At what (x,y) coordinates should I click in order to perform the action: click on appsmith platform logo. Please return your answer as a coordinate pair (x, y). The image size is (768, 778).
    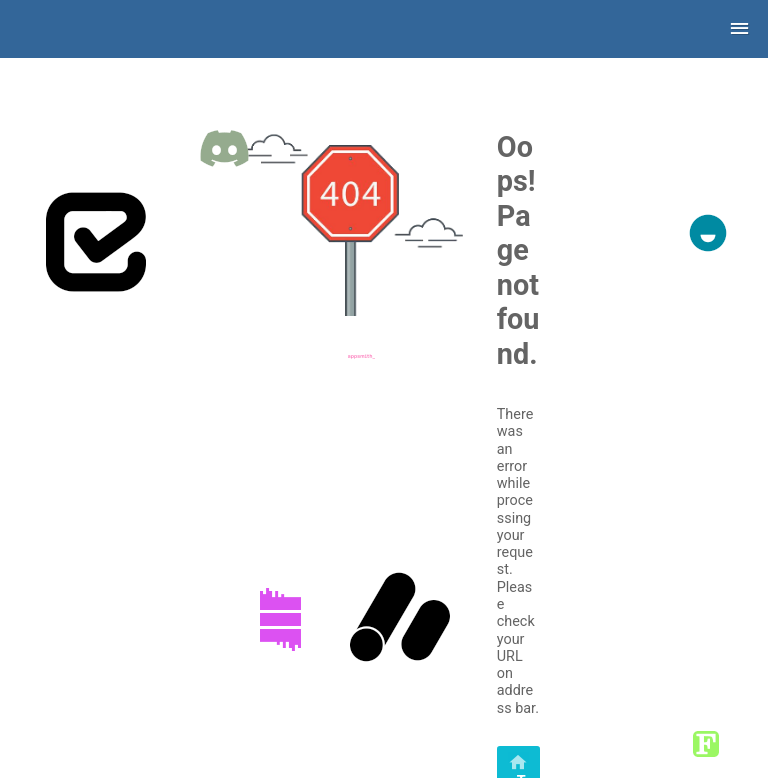
    Looking at the image, I should click on (361, 356).